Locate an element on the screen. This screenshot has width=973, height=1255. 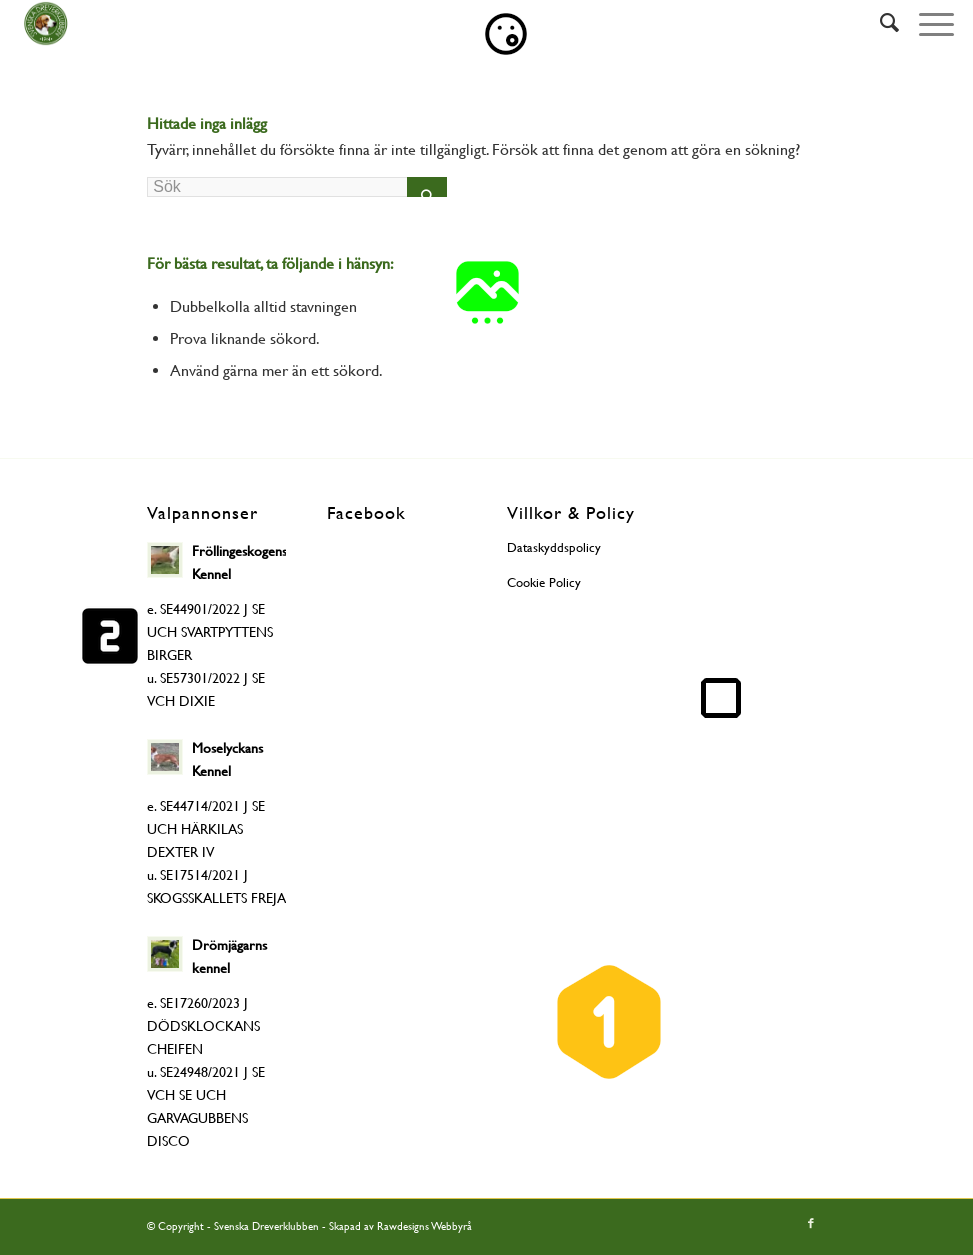
an unselected checkbox option is located at coordinates (721, 698).